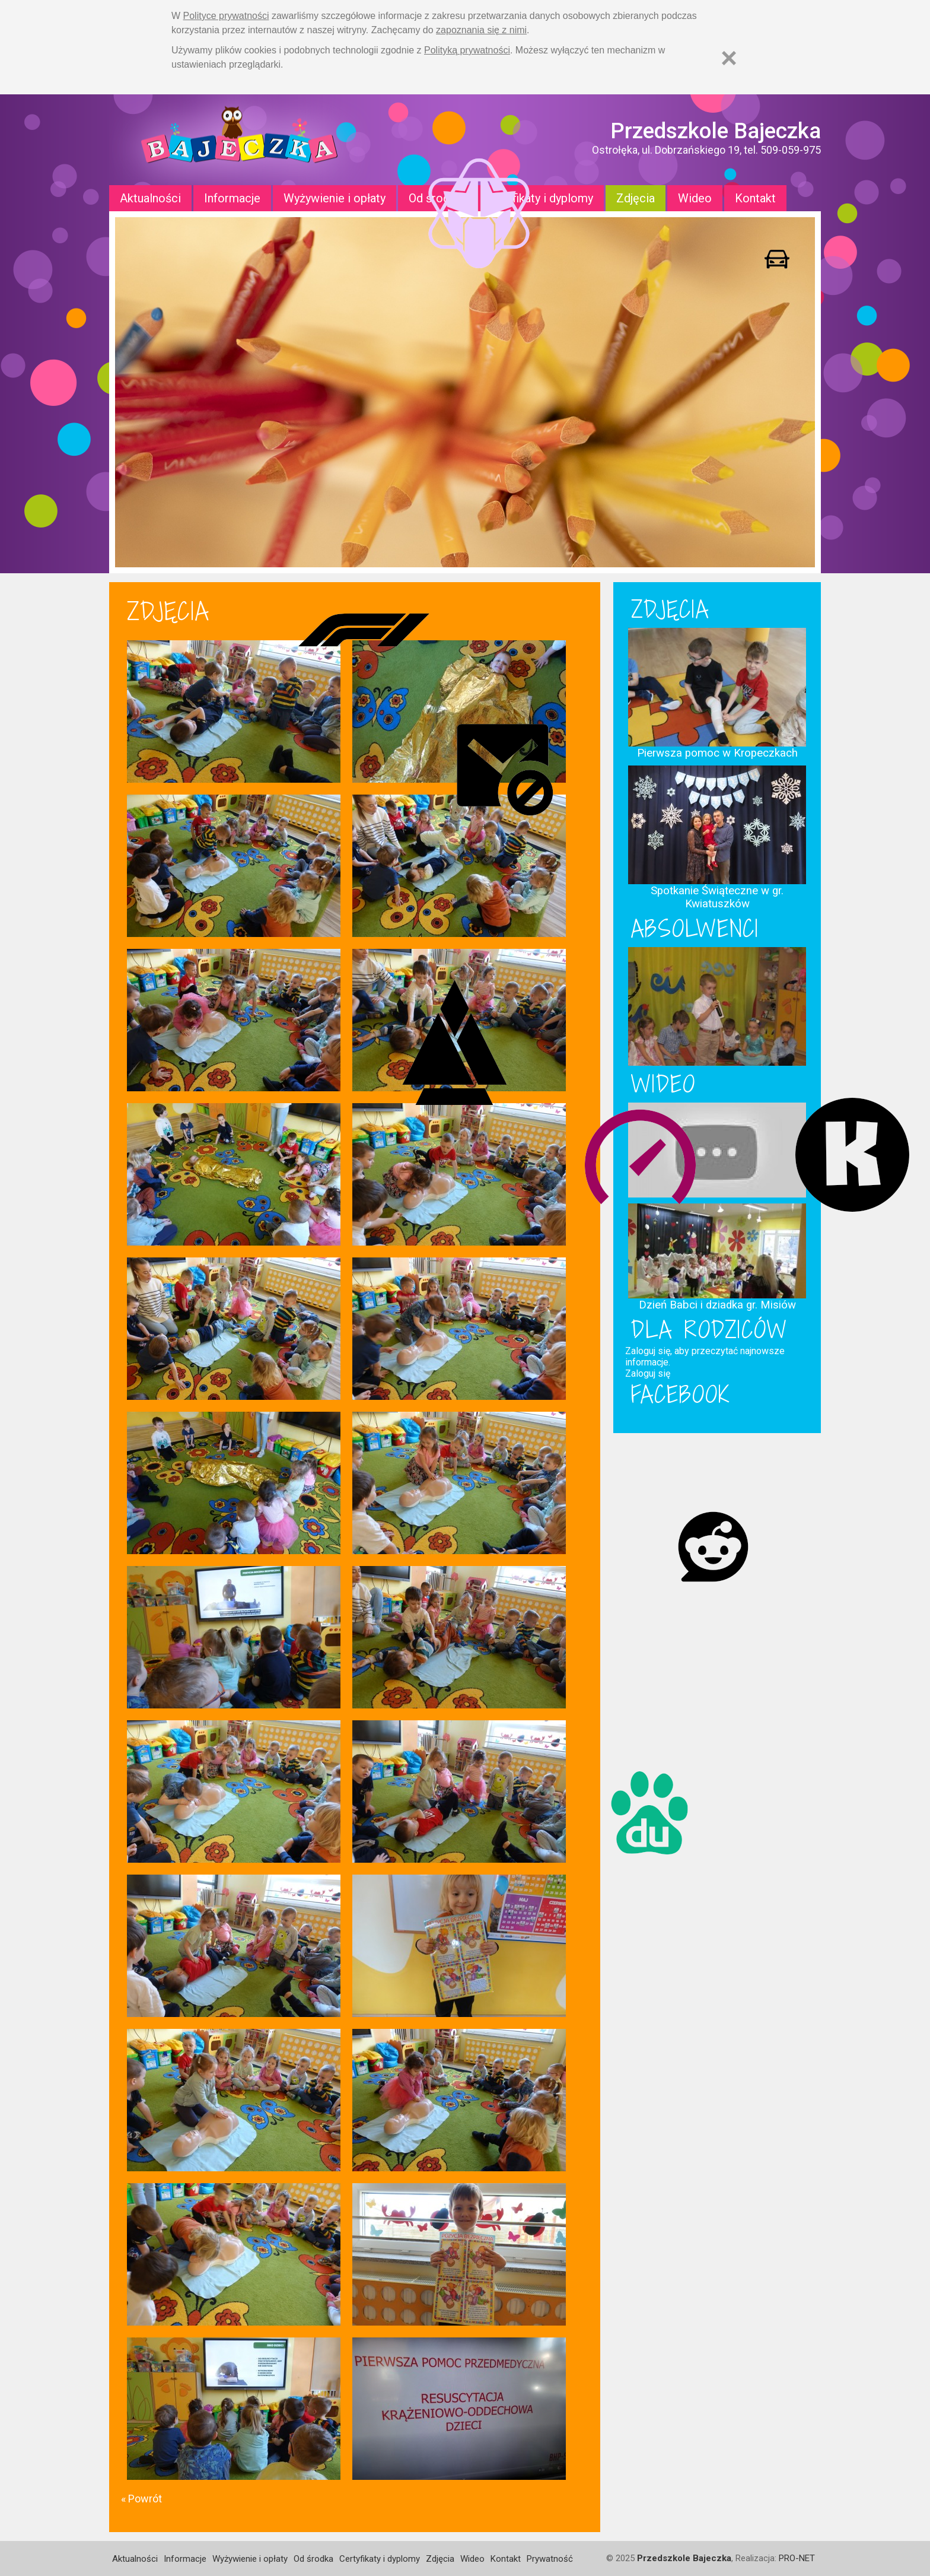 Image resolution: width=930 pixels, height=2576 pixels. Describe the element at coordinates (454, 1042) in the screenshot. I see `pino logging library logo` at that location.